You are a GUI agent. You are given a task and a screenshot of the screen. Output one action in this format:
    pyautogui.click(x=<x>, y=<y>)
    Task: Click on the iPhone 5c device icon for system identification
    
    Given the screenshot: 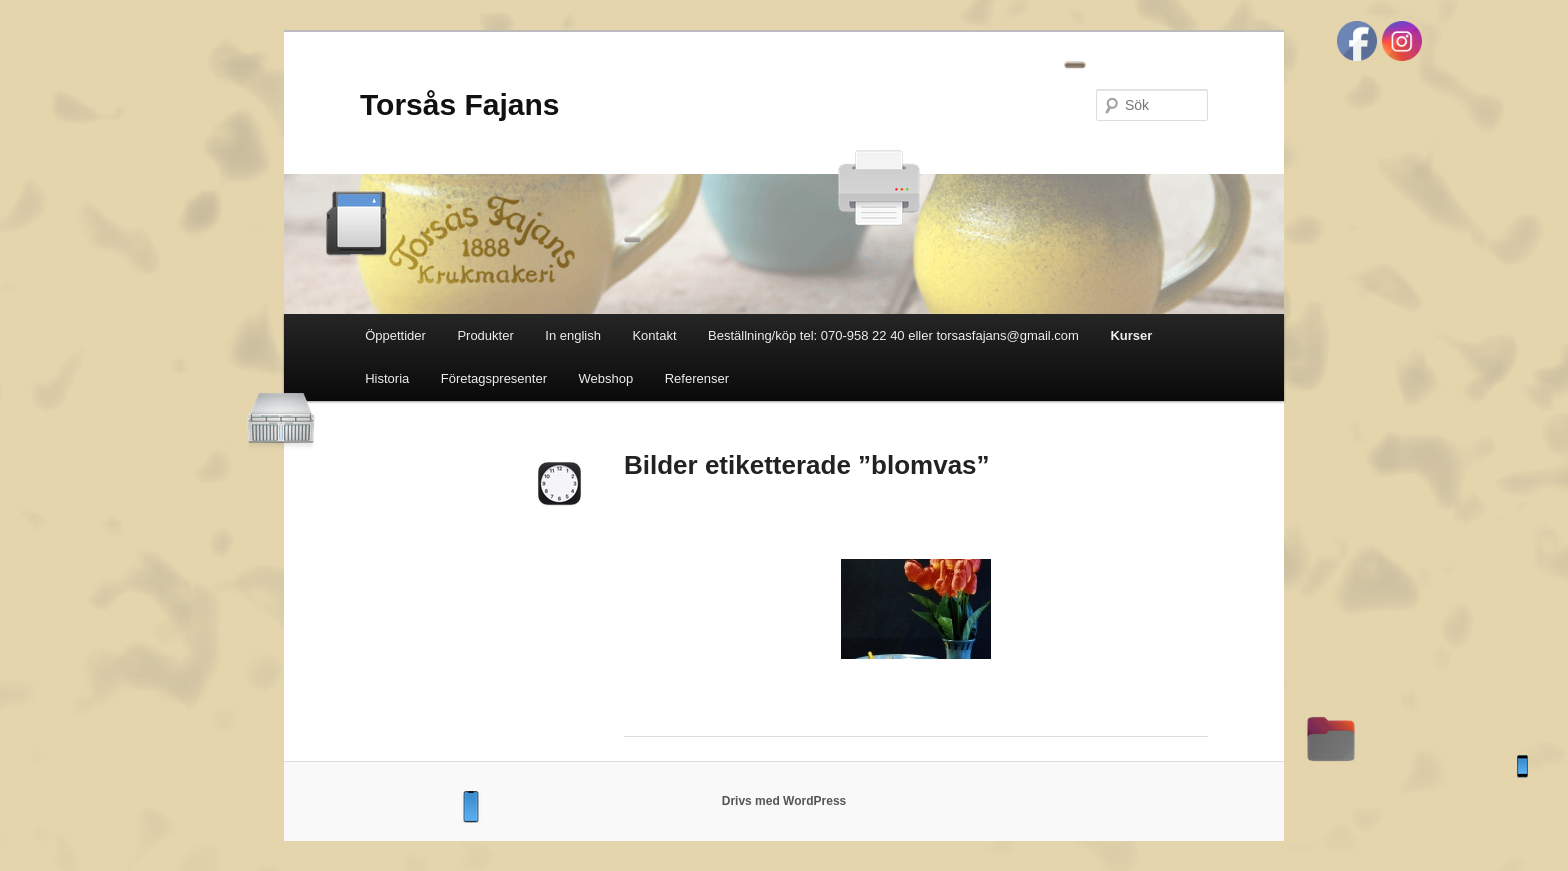 What is the action you would take?
    pyautogui.click(x=1522, y=766)
    